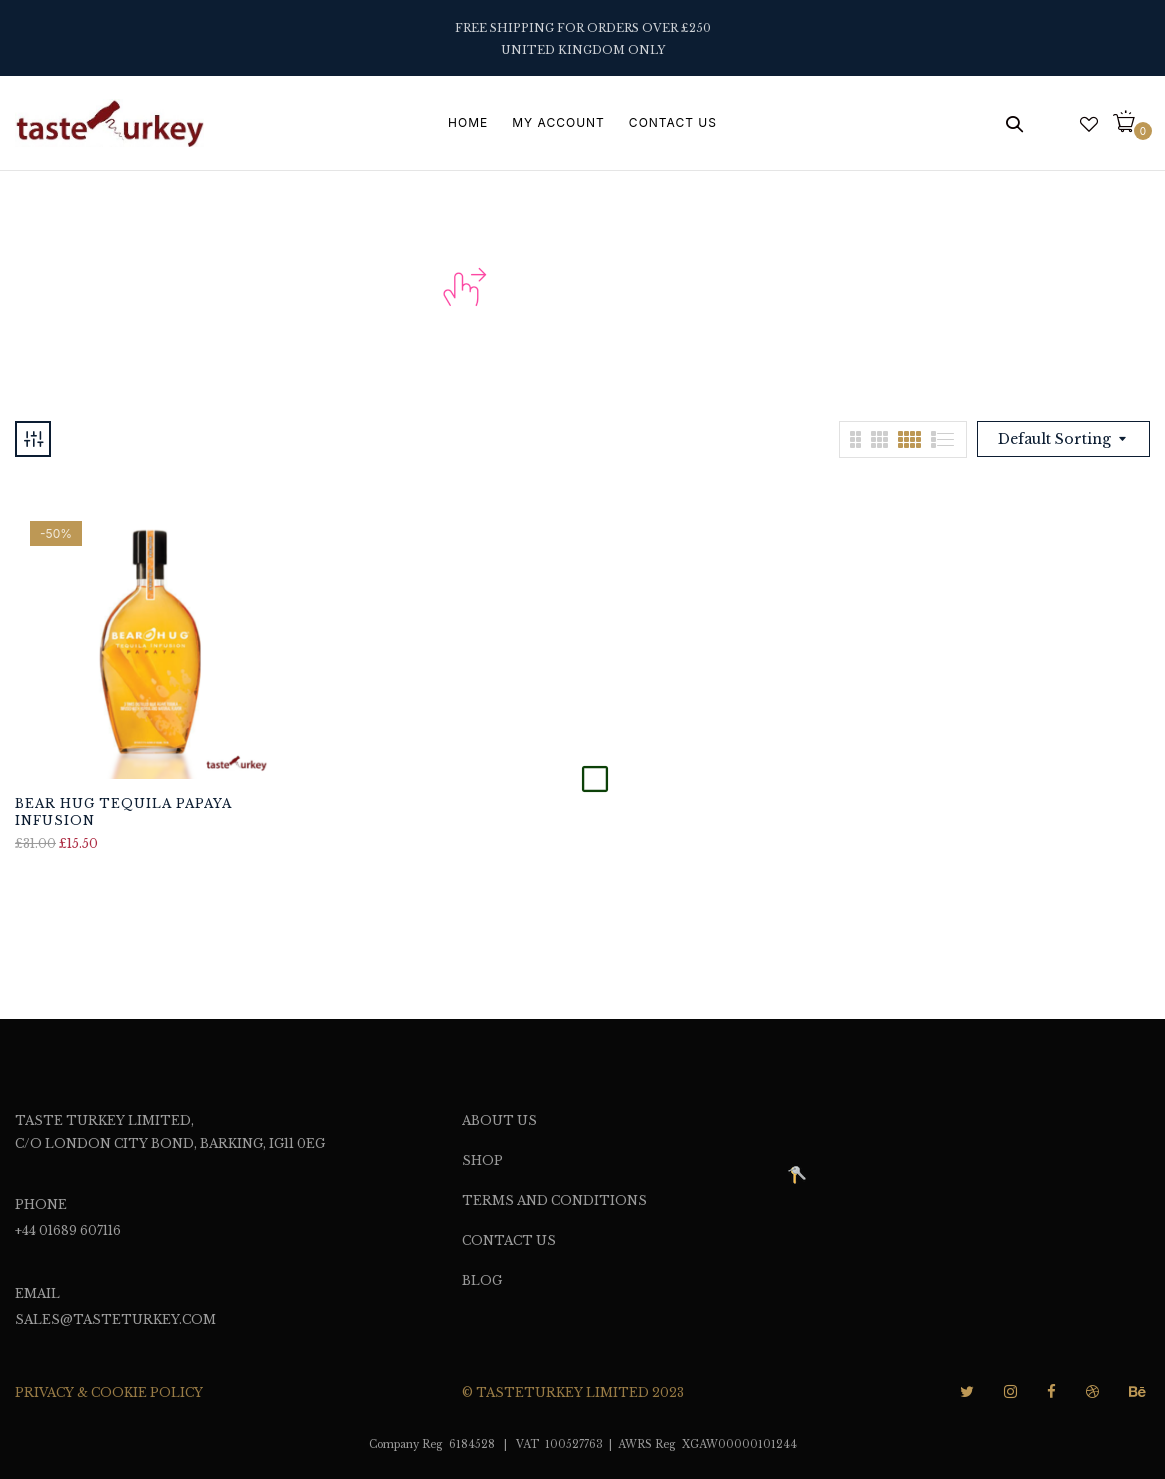 The height and width of the screenshot is (1479, 1165). What do you see at coordinates (595, 779) in the screenshot?
I see `stop media playback` at bounding box center [595, 779].